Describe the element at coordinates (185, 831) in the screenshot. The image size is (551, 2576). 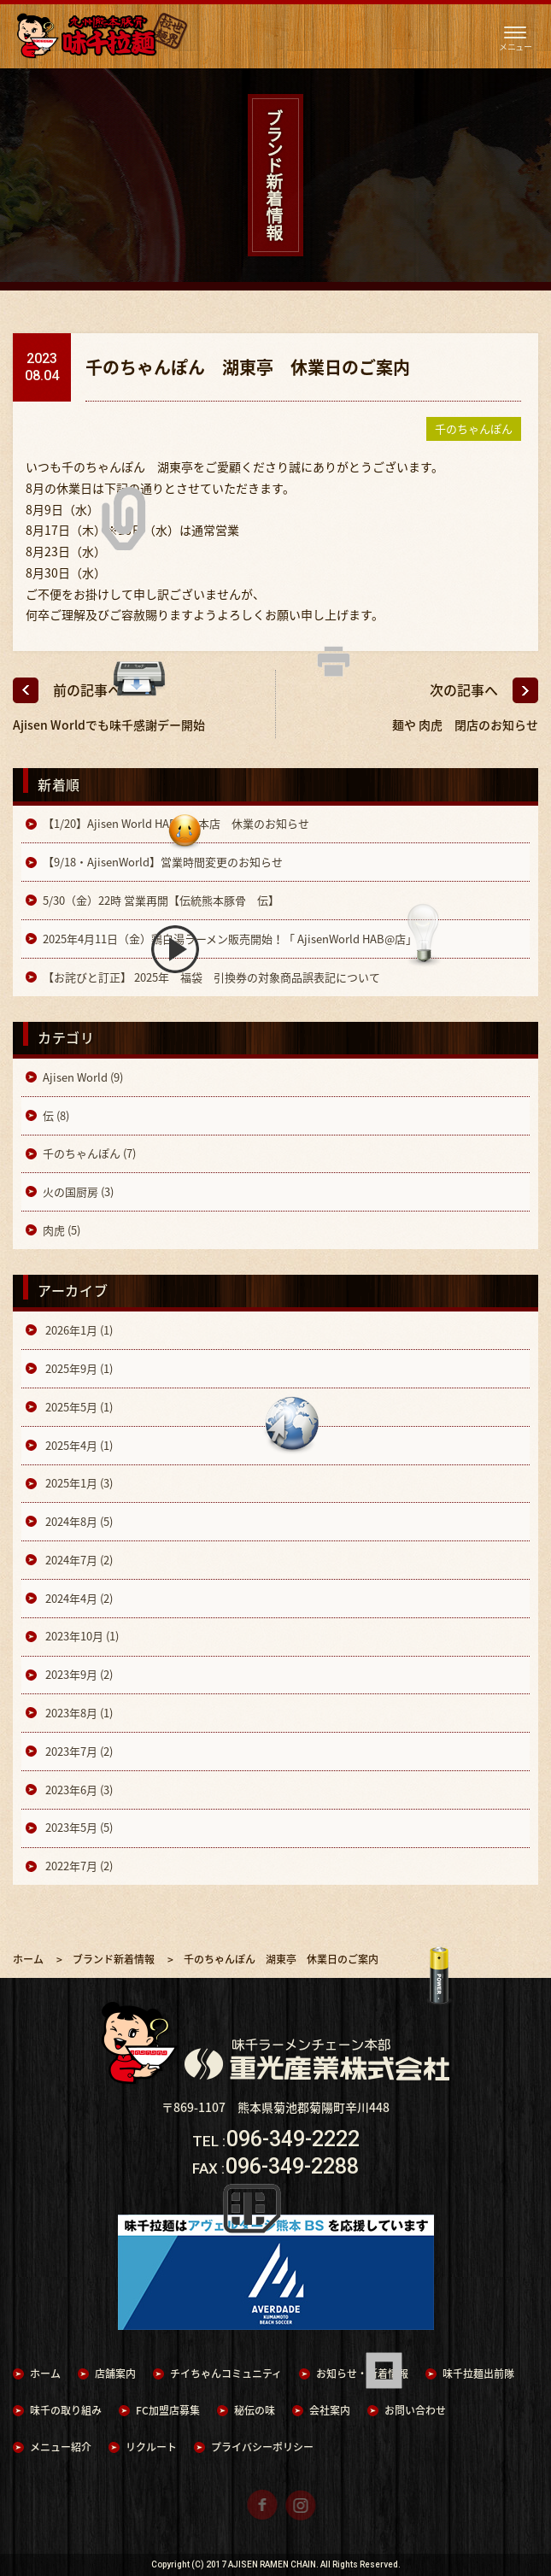
I see `indicates sadness or disappointment in a reaction` at that location.